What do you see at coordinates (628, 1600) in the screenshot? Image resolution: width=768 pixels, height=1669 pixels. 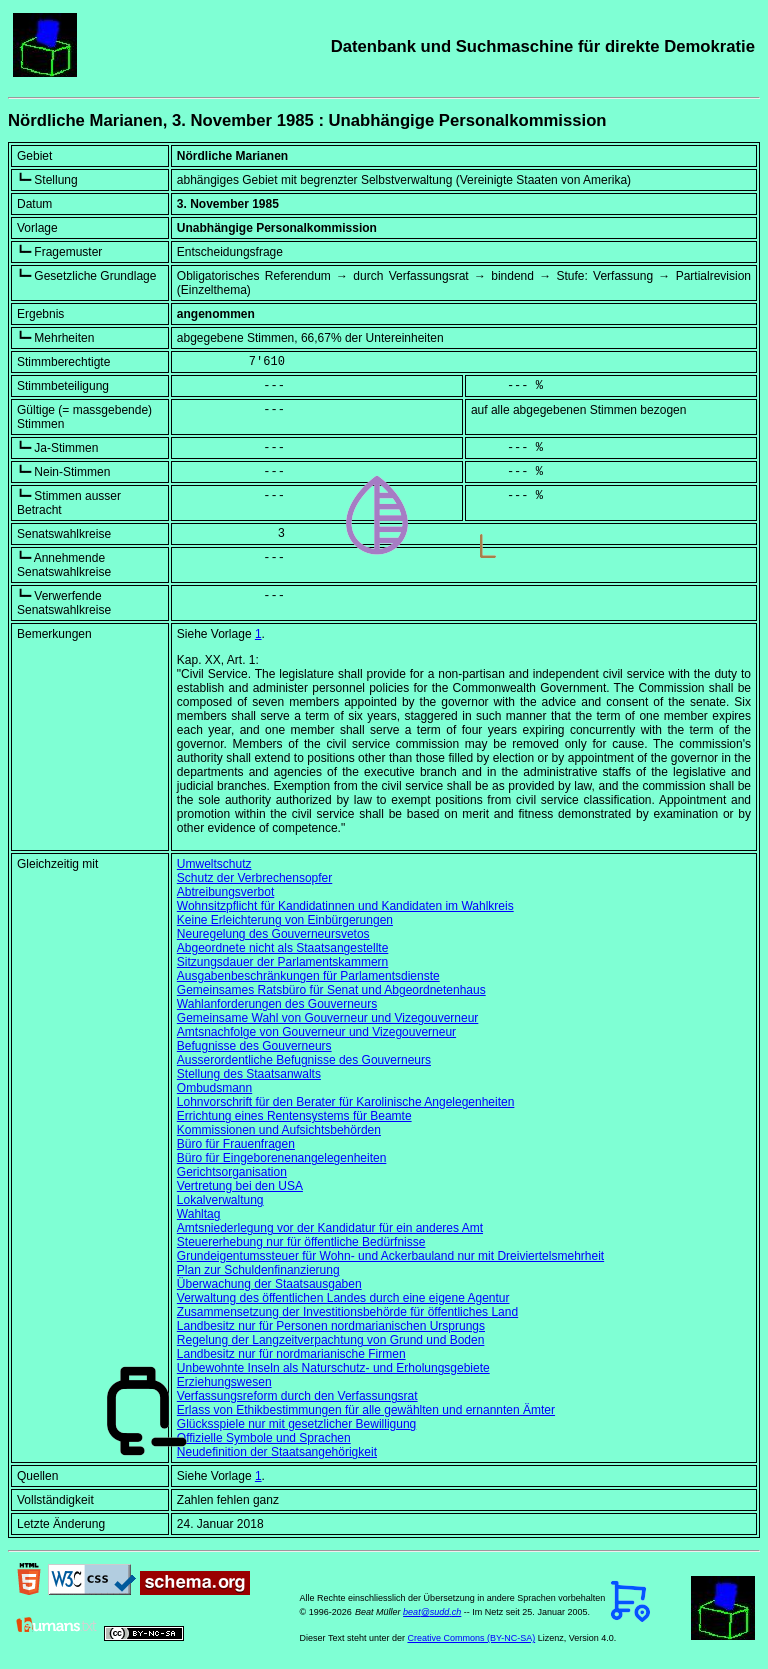 I see `view store or pickup location` at bounding box center [628, 1600].